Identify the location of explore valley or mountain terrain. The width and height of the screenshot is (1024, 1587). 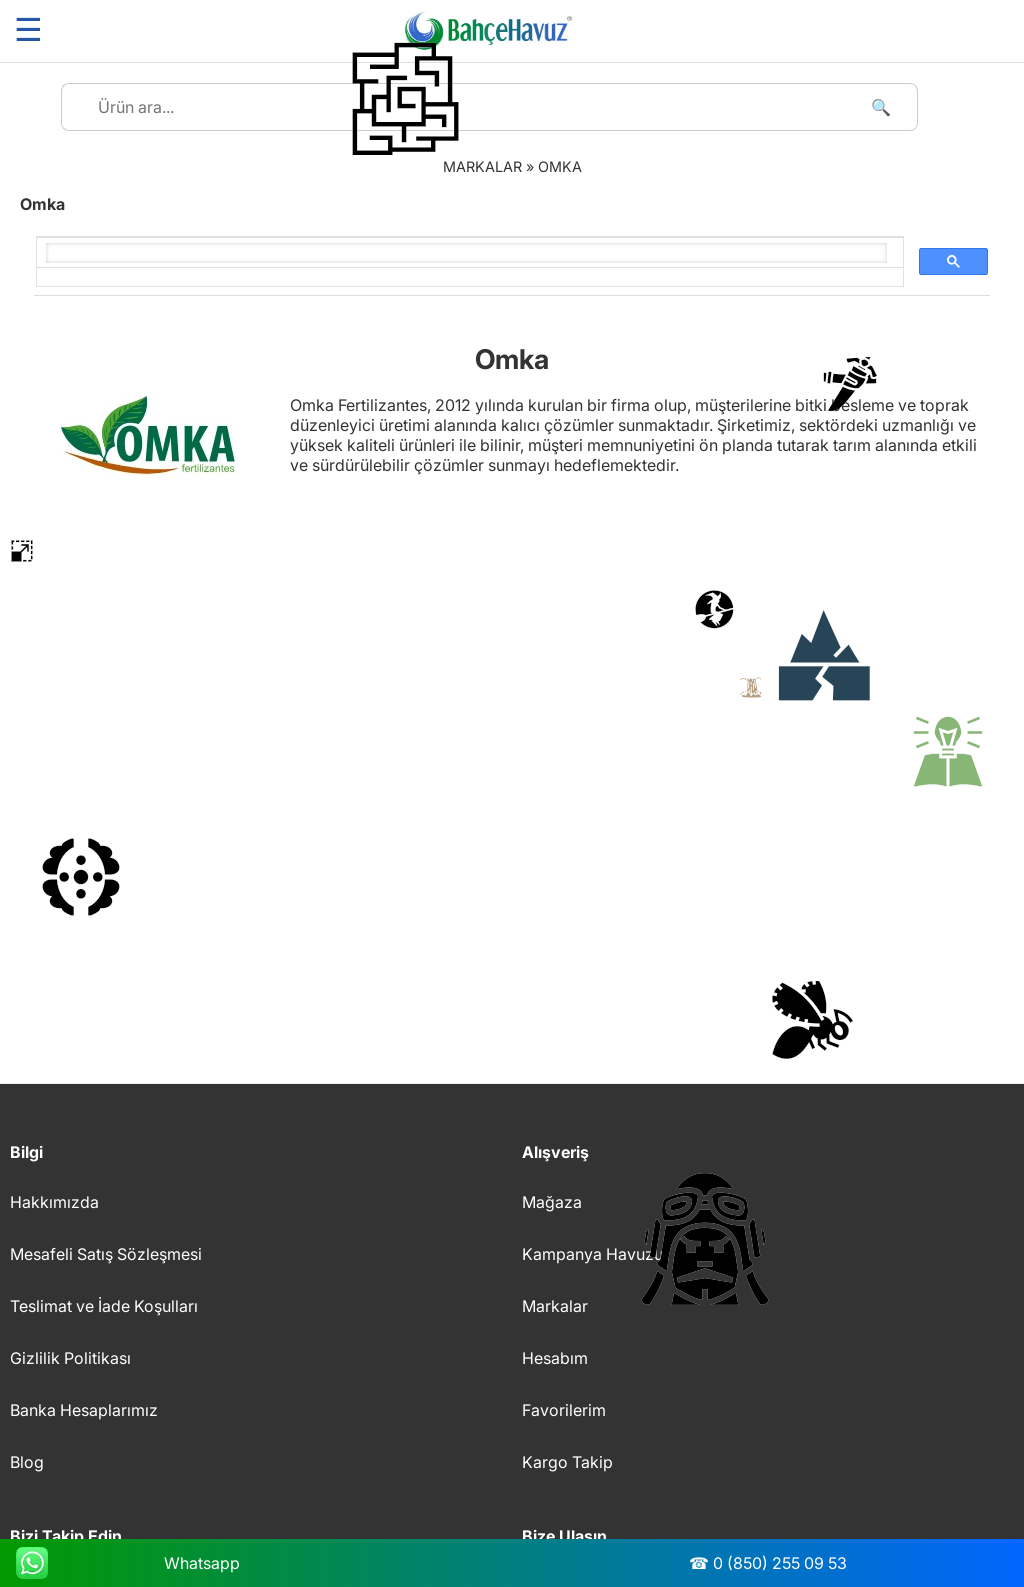
(824, 655).